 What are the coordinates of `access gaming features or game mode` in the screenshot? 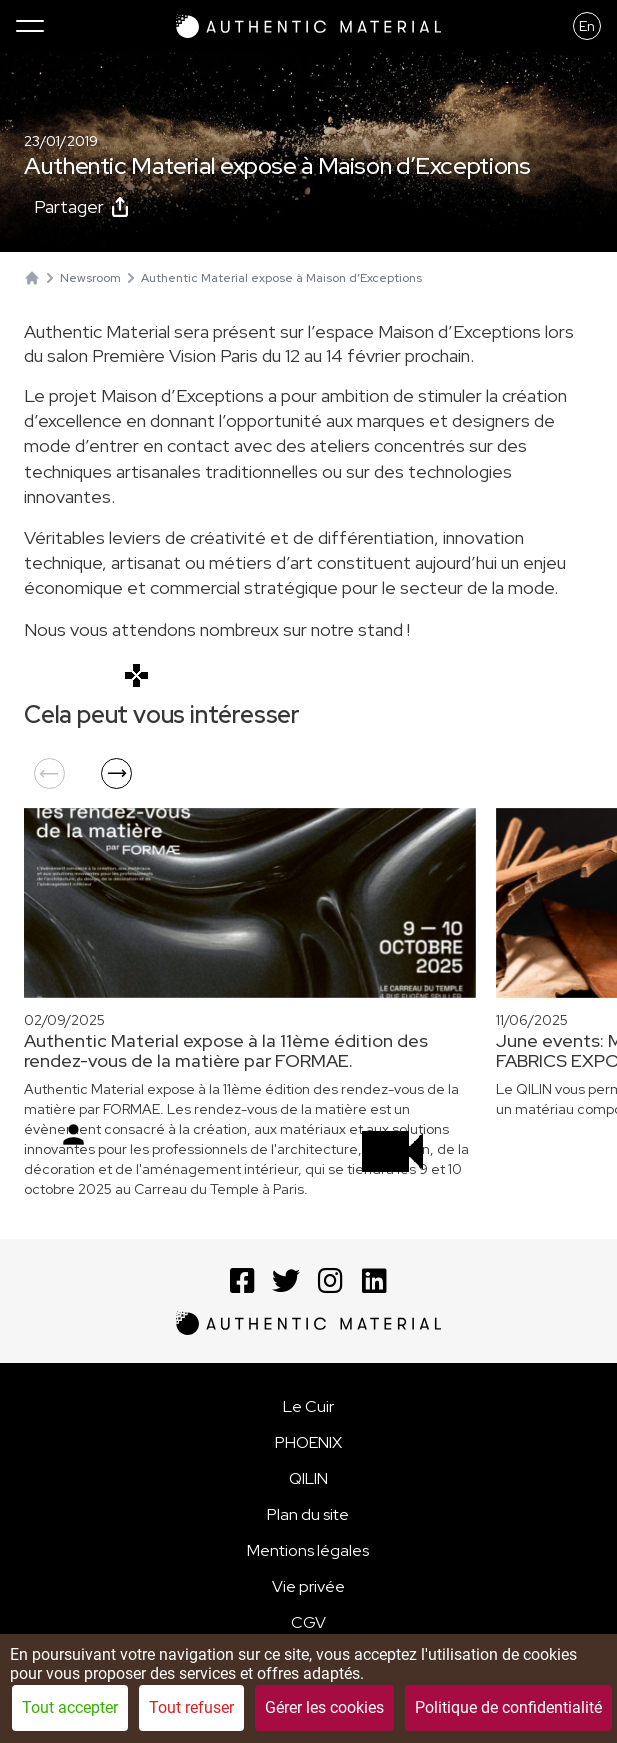 It's located at (136, 675).